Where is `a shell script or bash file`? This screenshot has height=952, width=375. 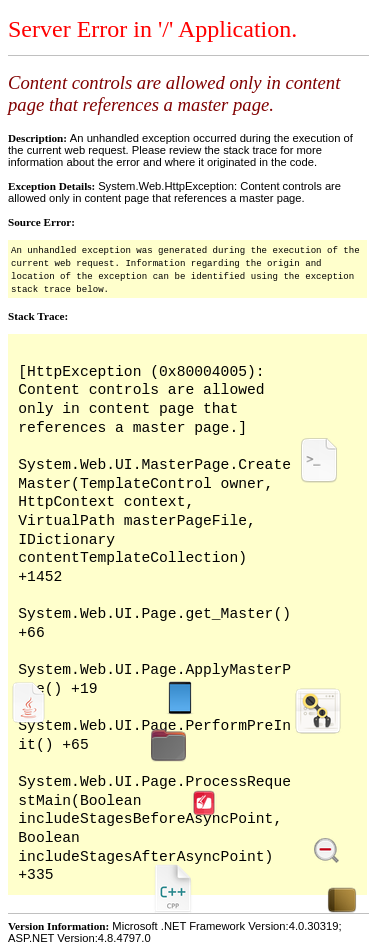
a shell script or bash file is located at coordinates (319, 460).